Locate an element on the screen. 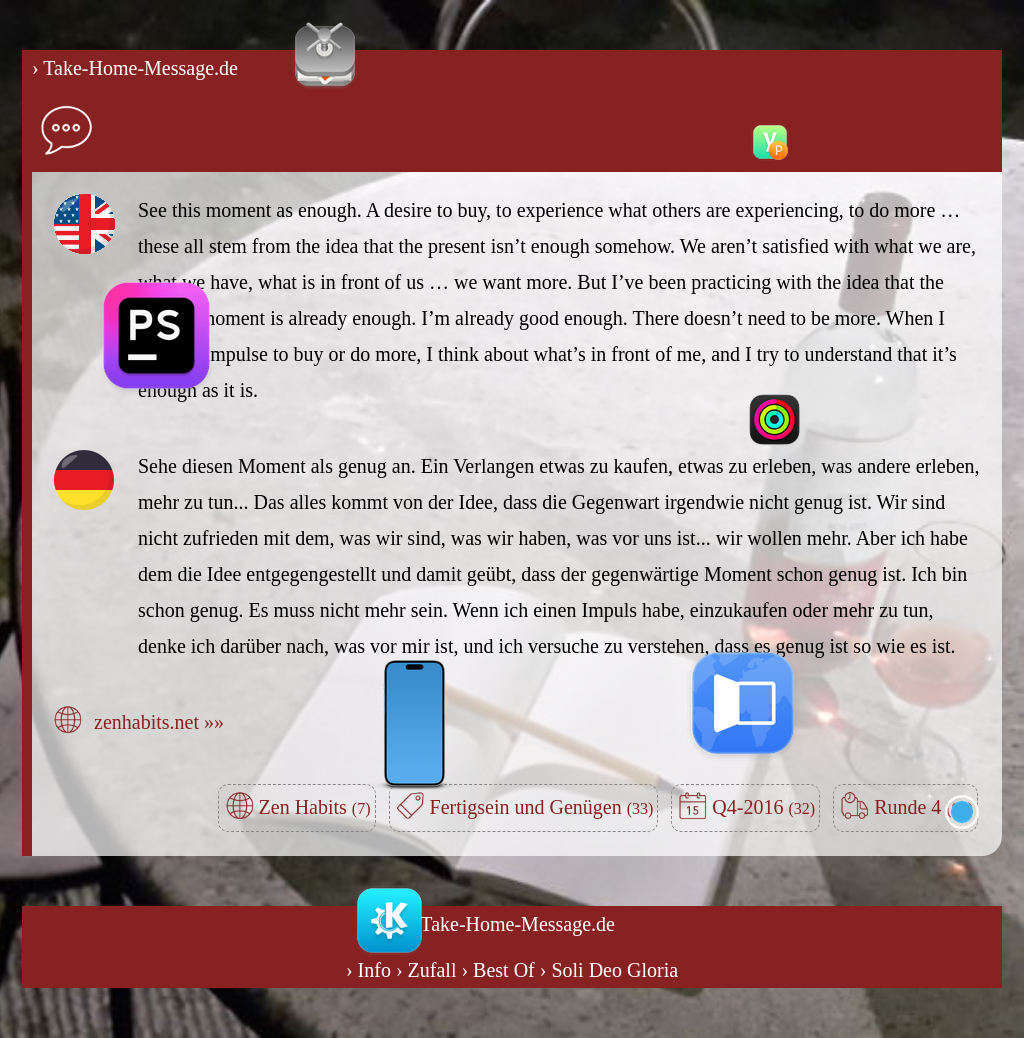 The width and height of the screenshot is (1024, 1038). open phpstorm ide is located at coordinates (156, 335).